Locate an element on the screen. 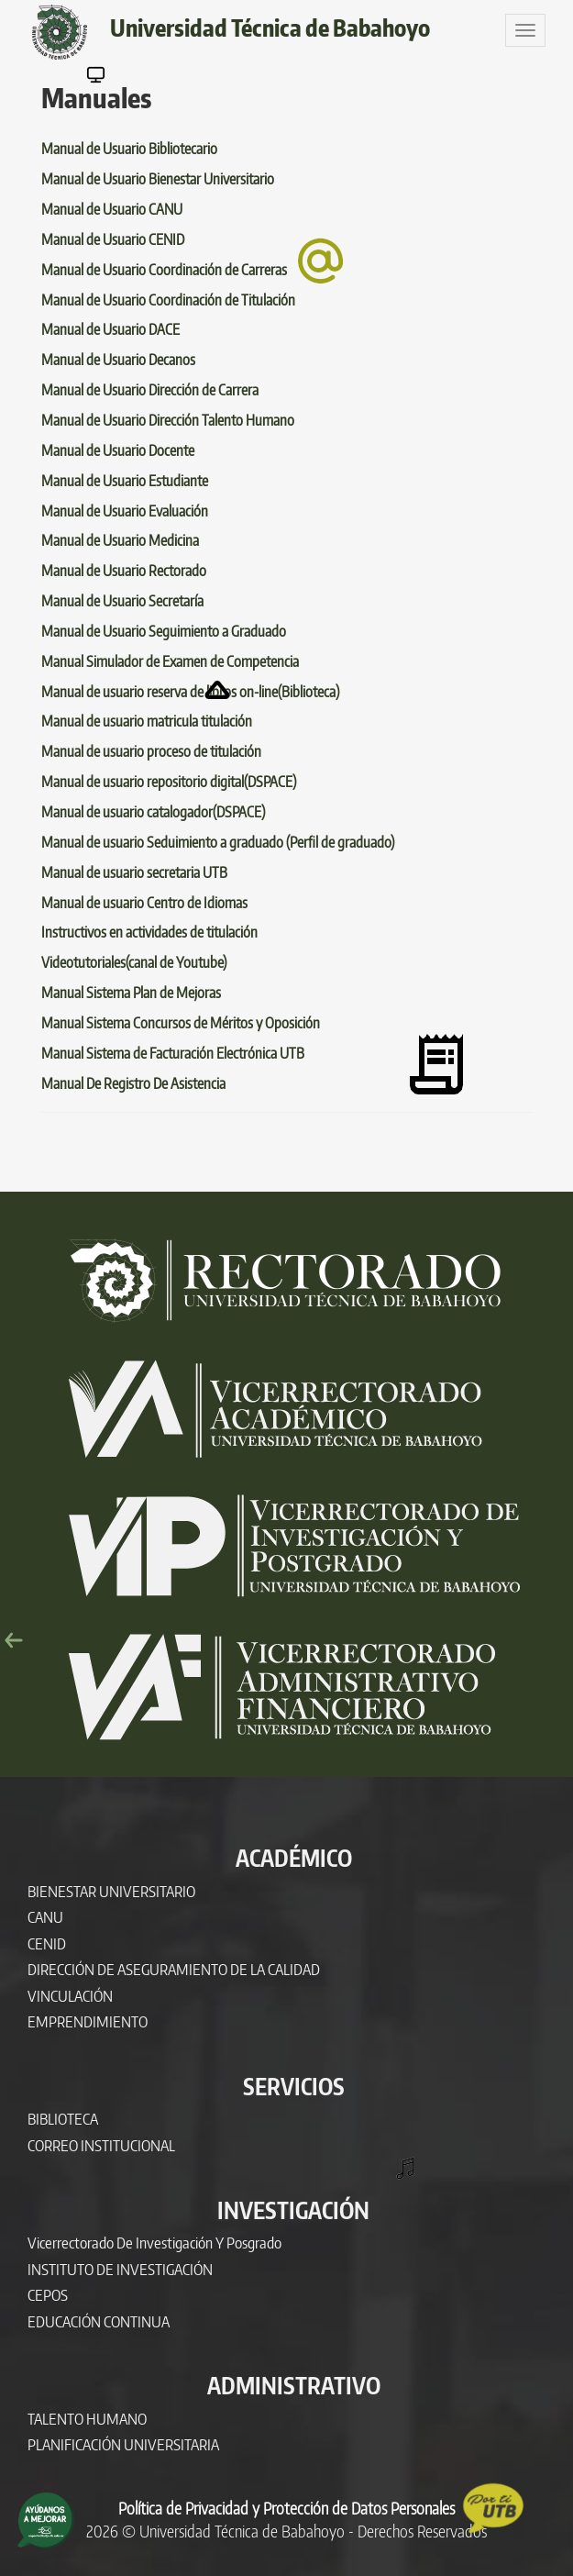  access display settings is located at coordinates (95, 74).